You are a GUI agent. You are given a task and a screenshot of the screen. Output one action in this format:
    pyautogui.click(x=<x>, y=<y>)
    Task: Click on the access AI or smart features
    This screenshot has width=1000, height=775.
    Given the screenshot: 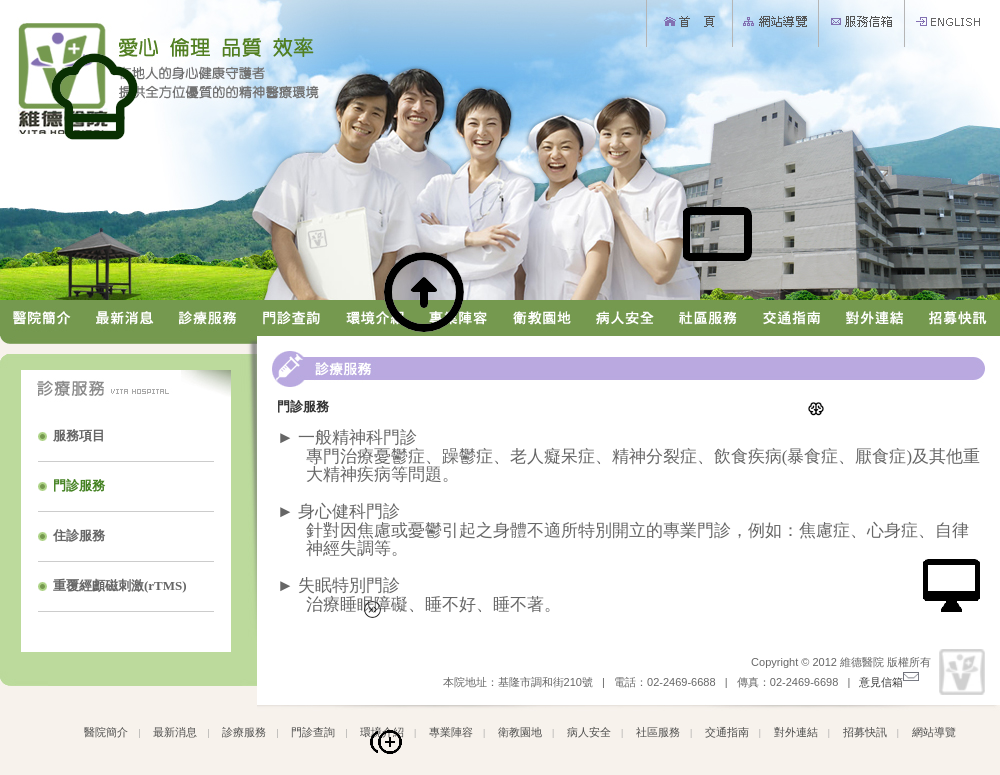 What is the action you would take?
    pyautogui.click(x=816, y=409)
    